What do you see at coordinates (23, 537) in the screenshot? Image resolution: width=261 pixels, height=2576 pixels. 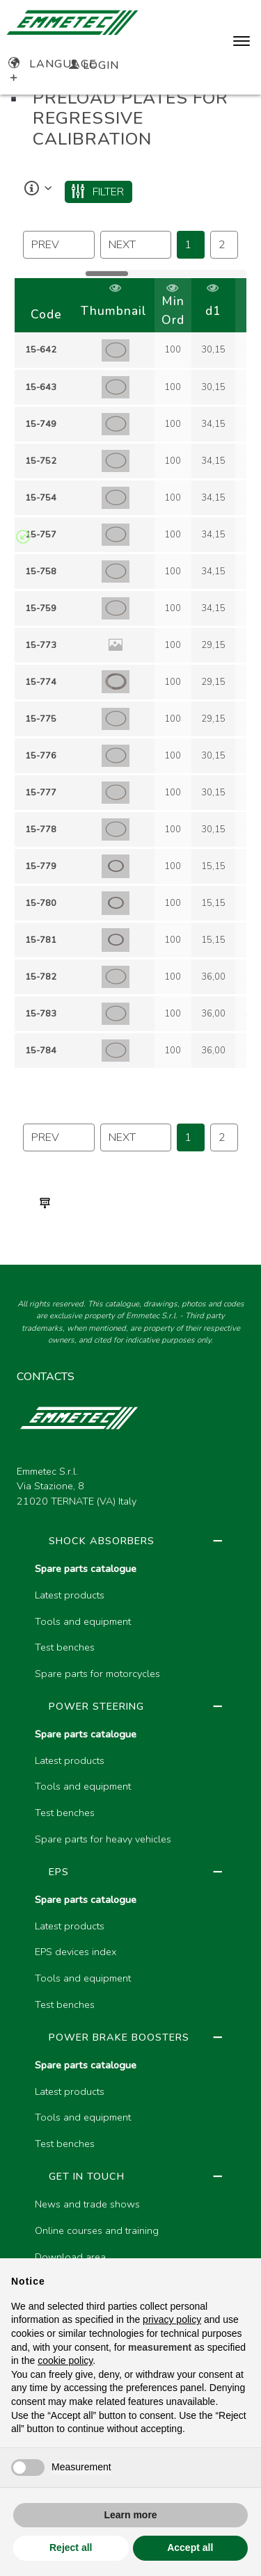 I see `navigate to previous or lower-left content` at bounding box center [23, 537].